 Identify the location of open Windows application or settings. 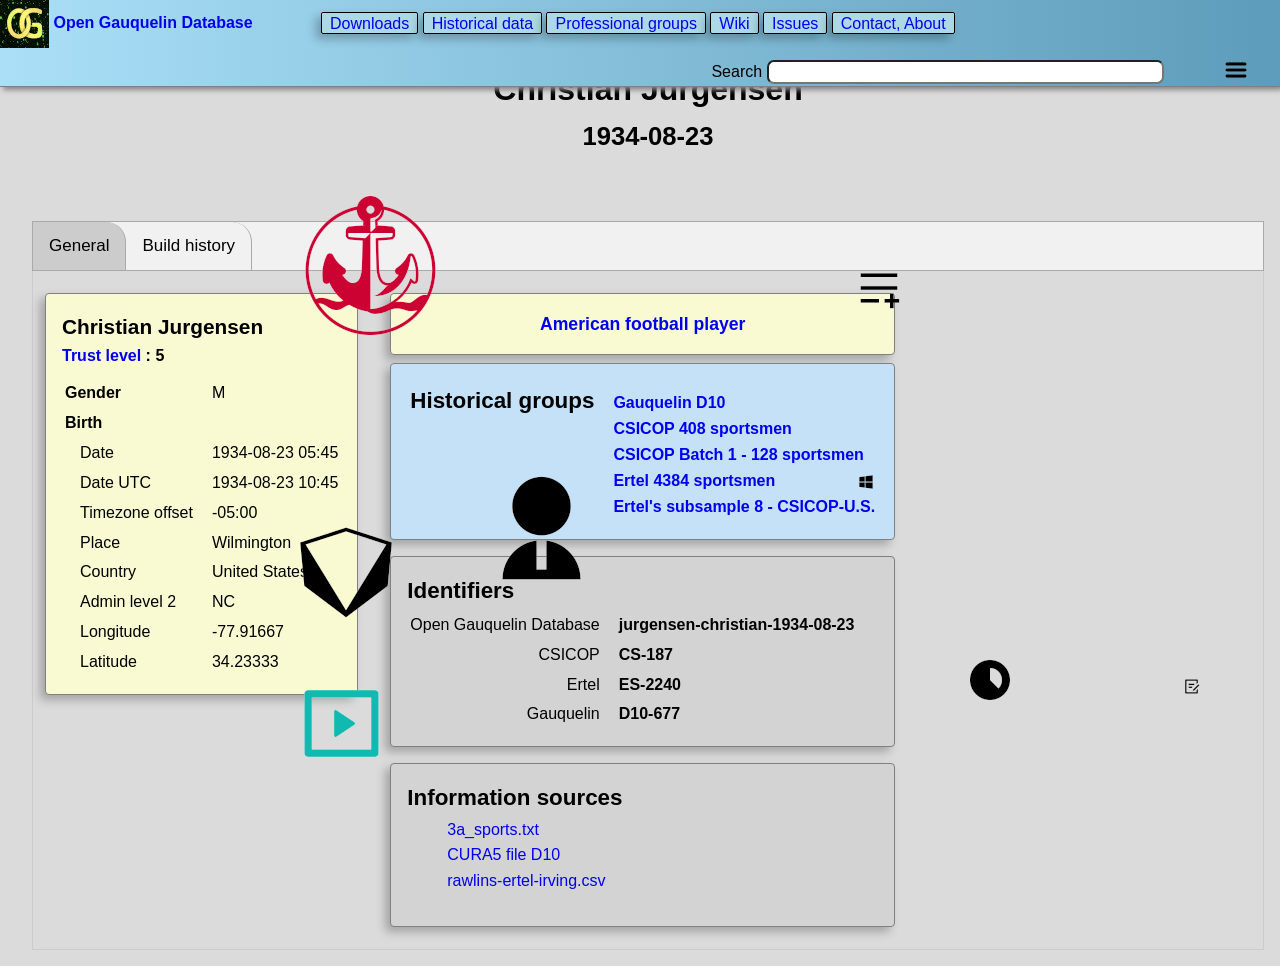
(866, 482).